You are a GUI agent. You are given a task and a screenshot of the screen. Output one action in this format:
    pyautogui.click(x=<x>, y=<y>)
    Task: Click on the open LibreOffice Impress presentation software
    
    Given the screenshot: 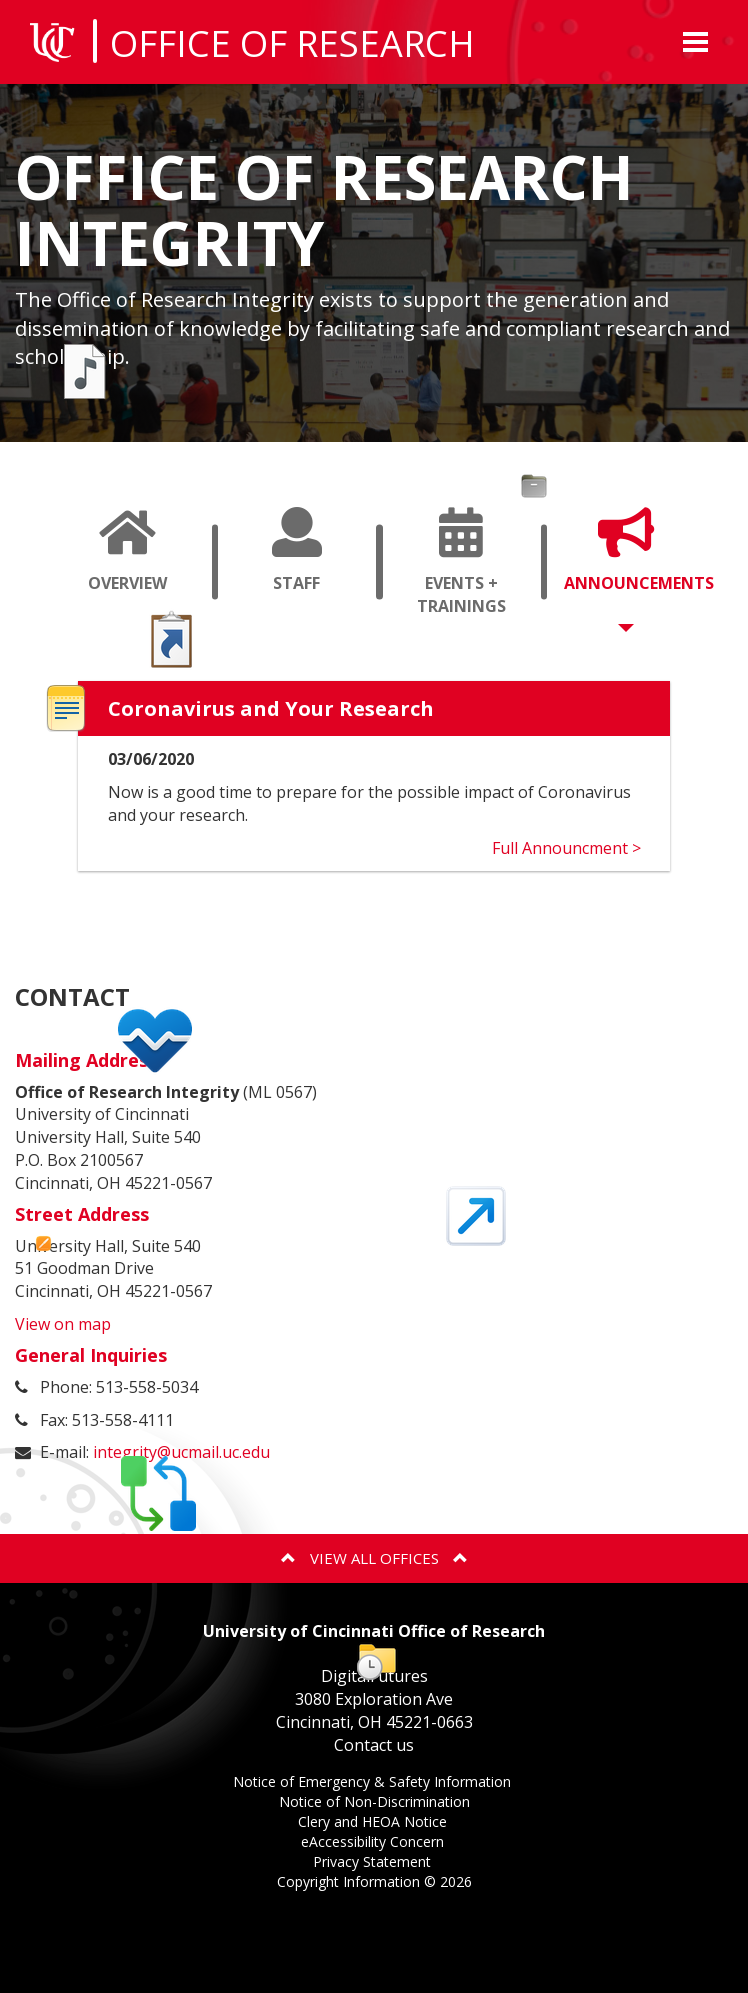 What is the action you would take?
    pyautogui.click(x=43, y=1243)
    